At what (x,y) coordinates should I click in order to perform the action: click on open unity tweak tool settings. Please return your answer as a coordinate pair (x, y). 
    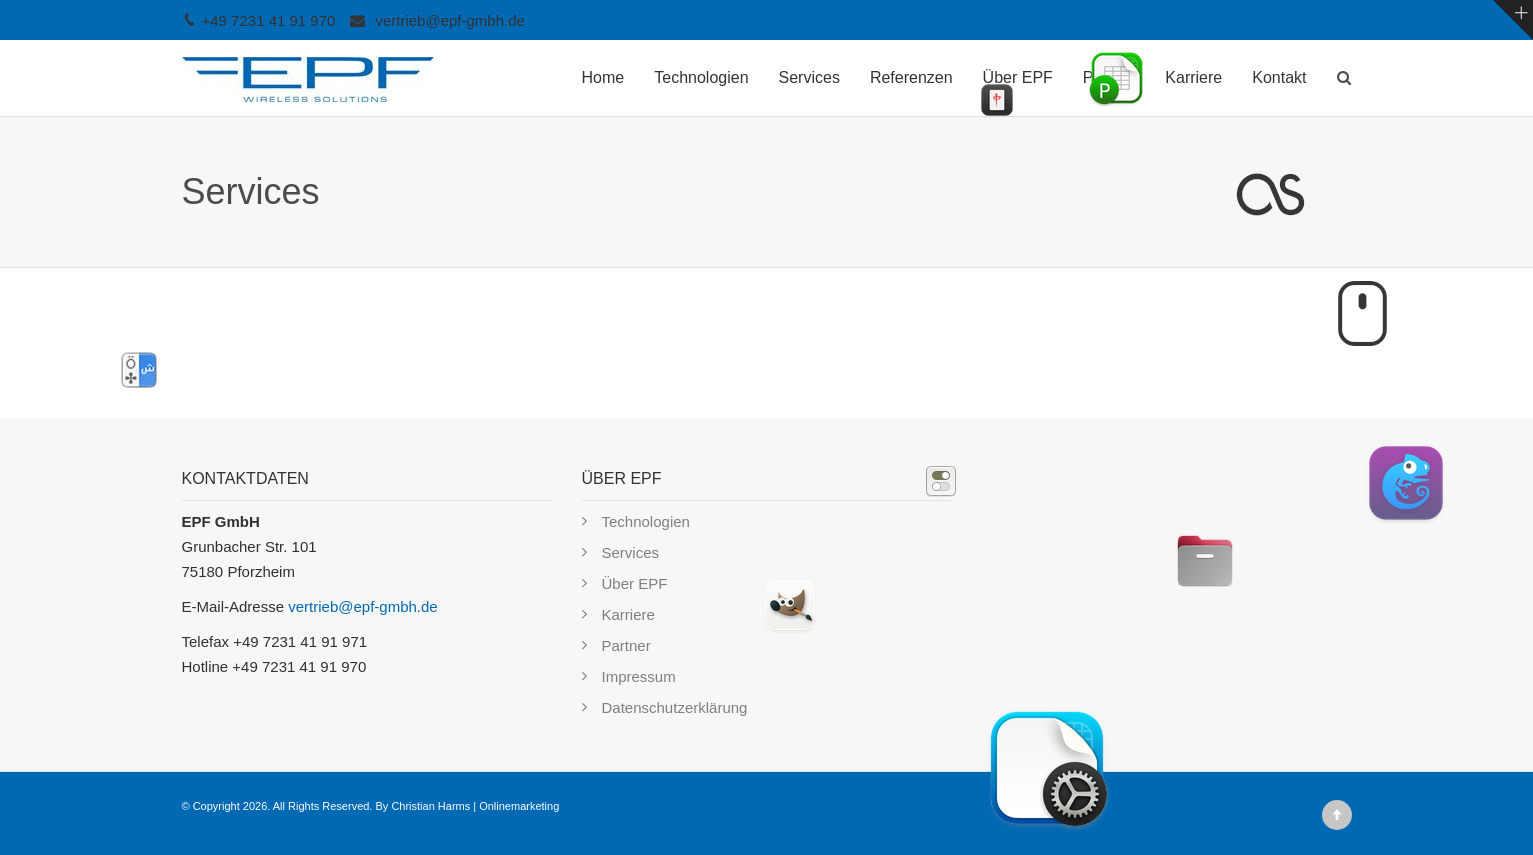
    Looking at the image, I should click on (941, 481).